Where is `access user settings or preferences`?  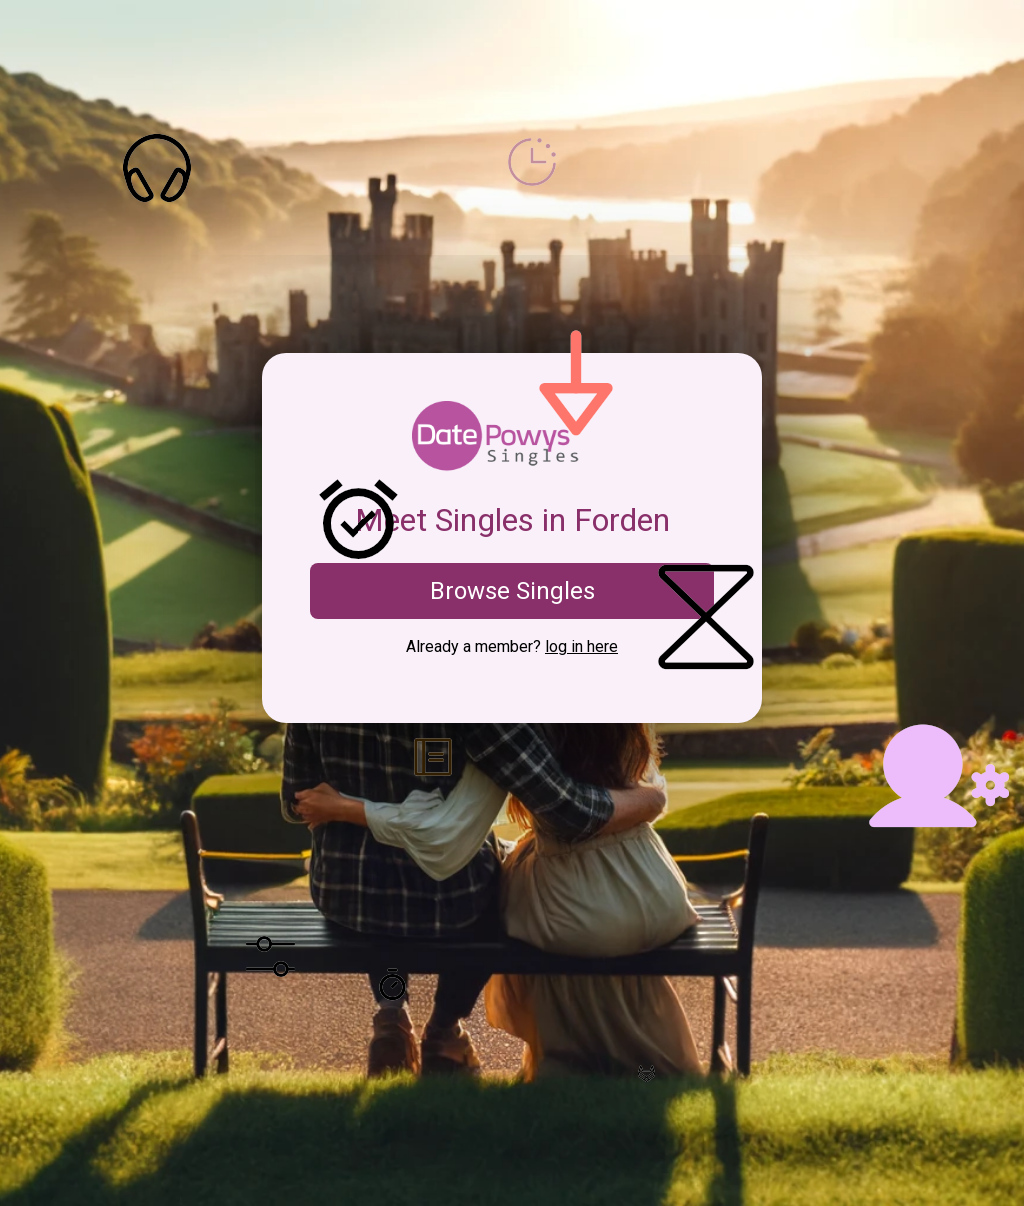
access user settings or preferences is located at coordinates (934, 780).